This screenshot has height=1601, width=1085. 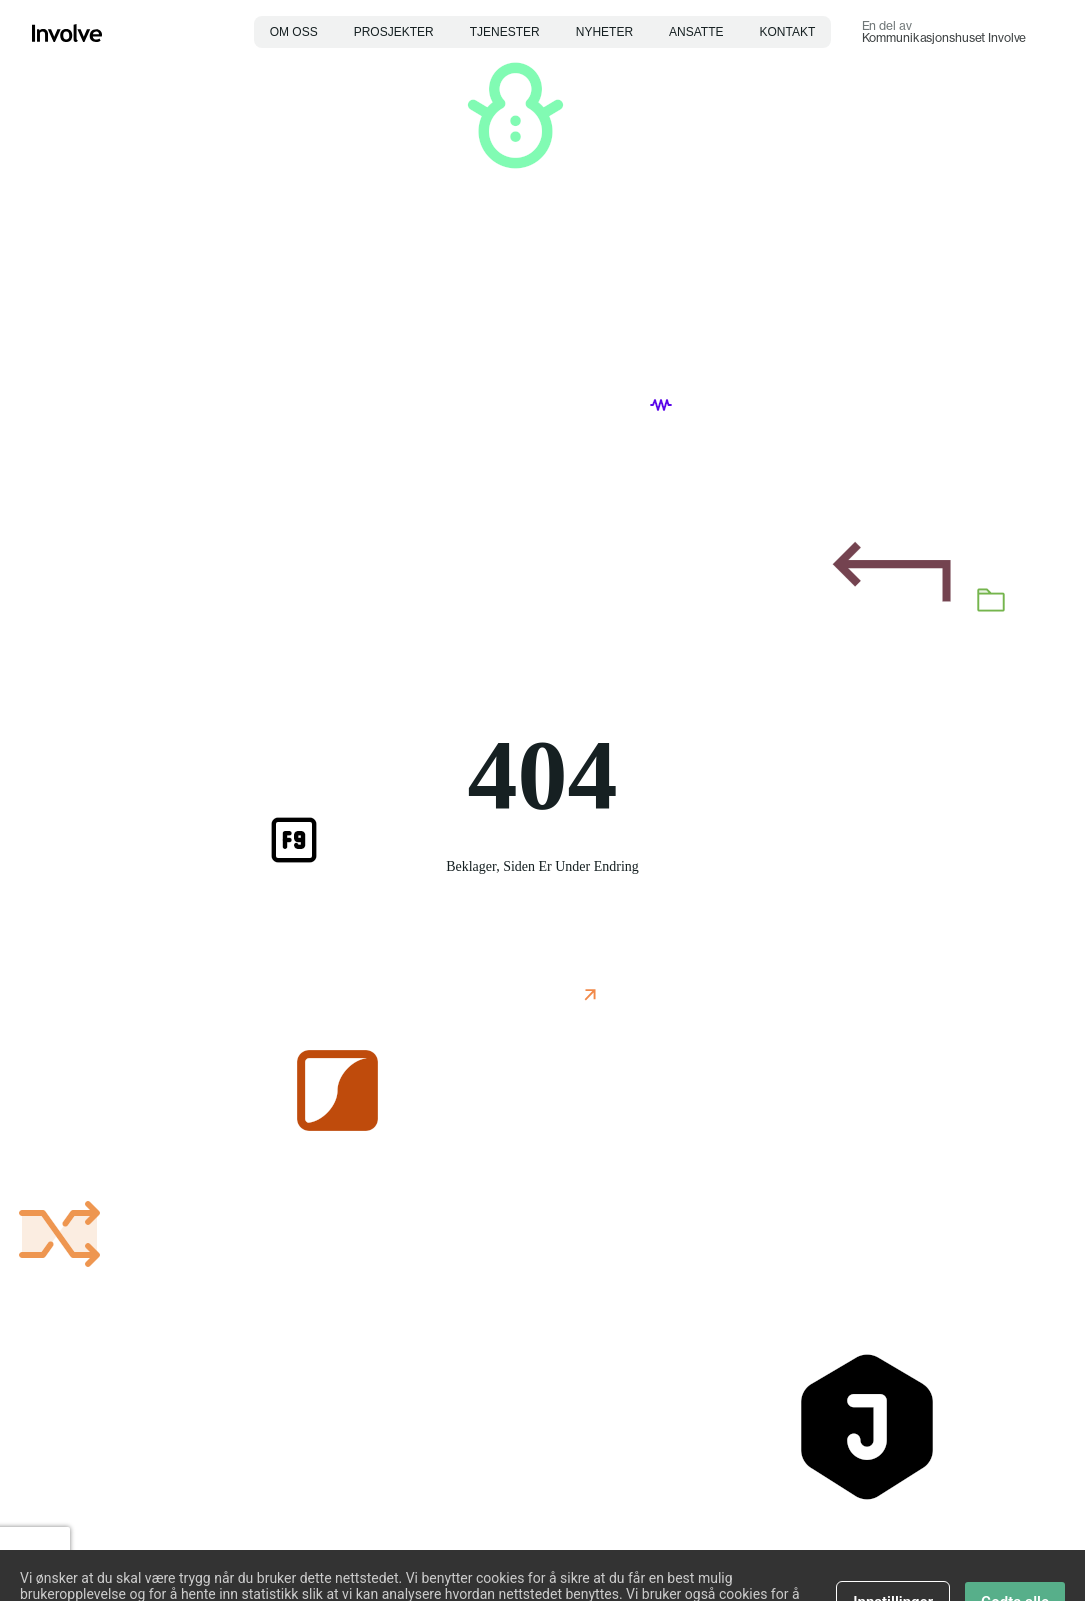 What do you see at coordinates (58, 1234) in the screenshot?
I see `shuffle or randomize playback order` at bounding box center [58, 1234].